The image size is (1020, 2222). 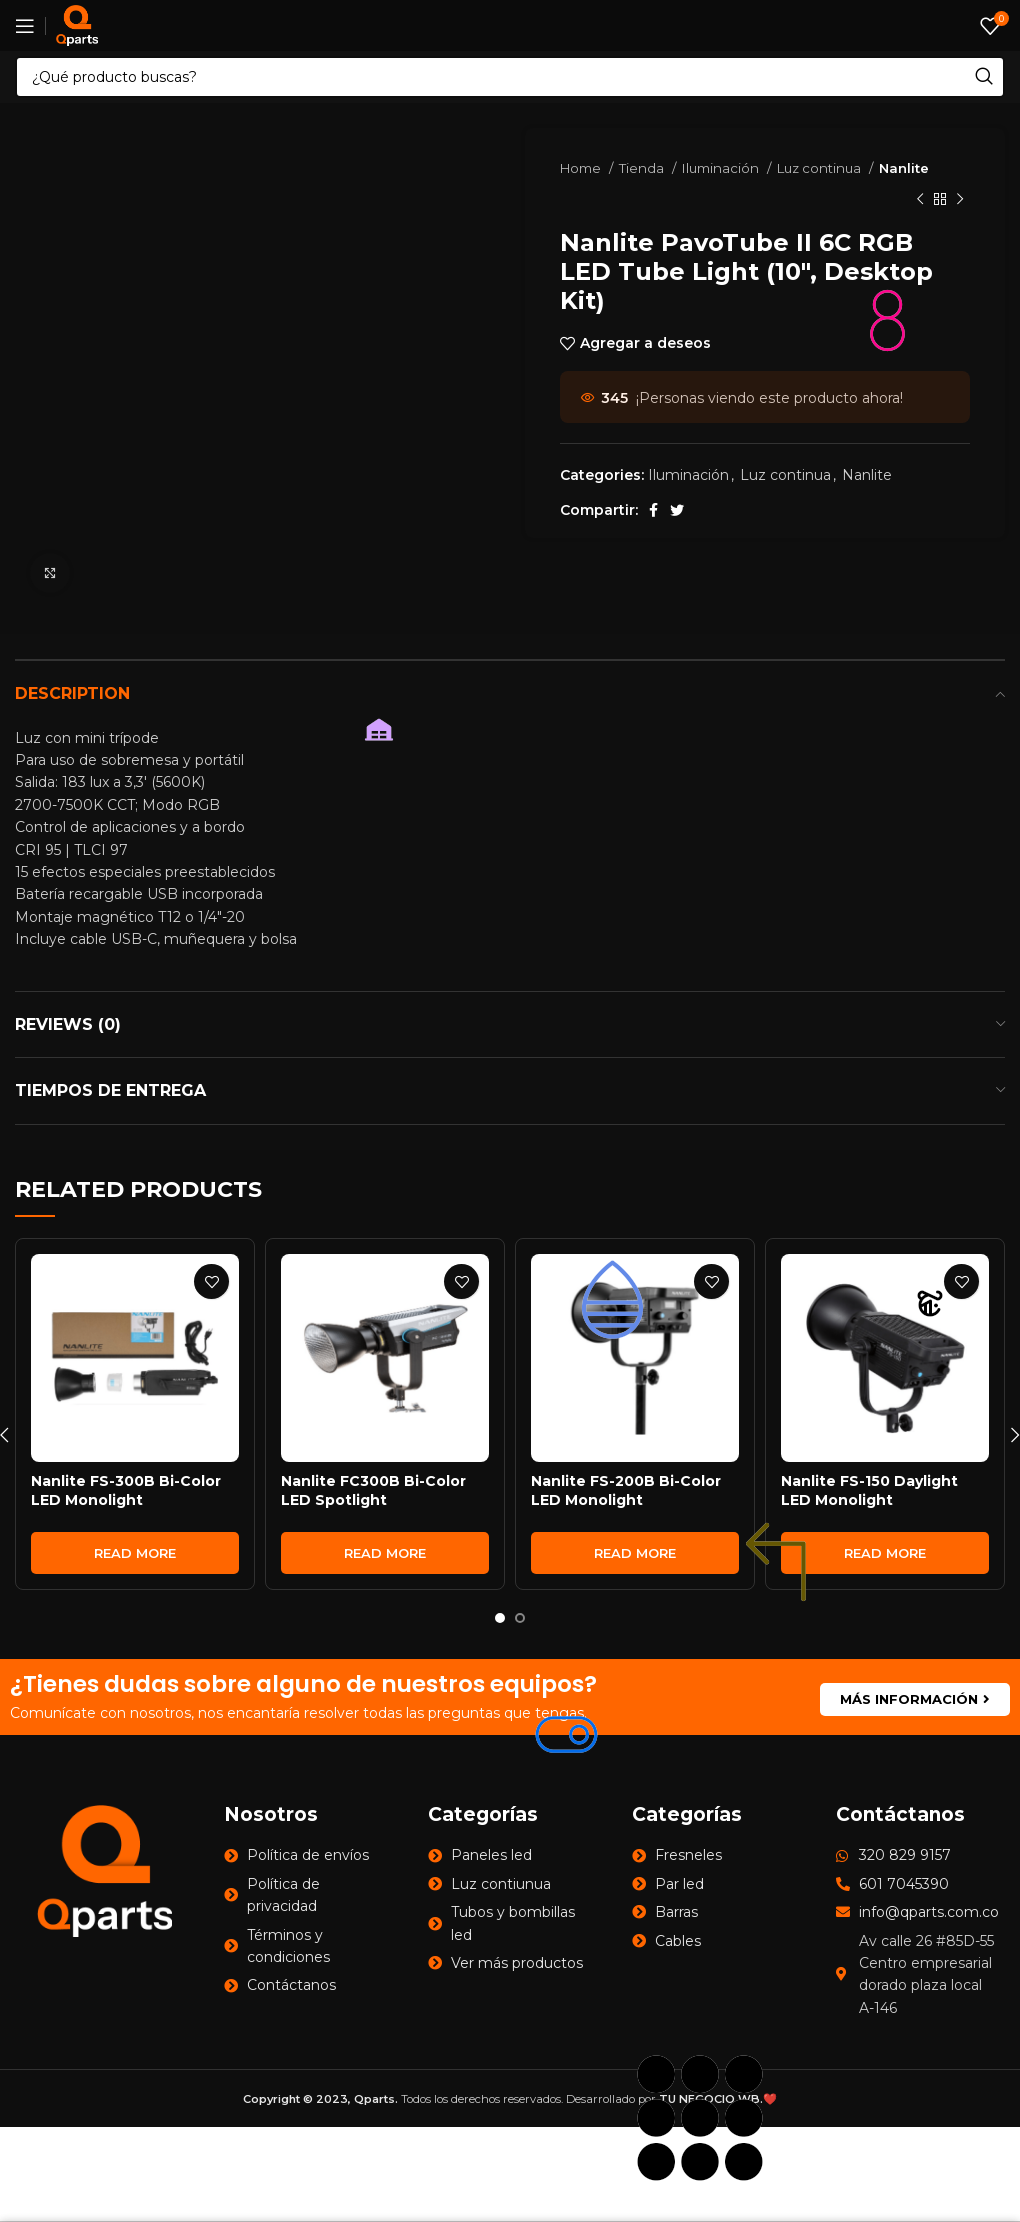 What do you see at coordinates (566, 1734) in the screenshot?
I see `toggle a setting on` at bounding box center [566, 1734].